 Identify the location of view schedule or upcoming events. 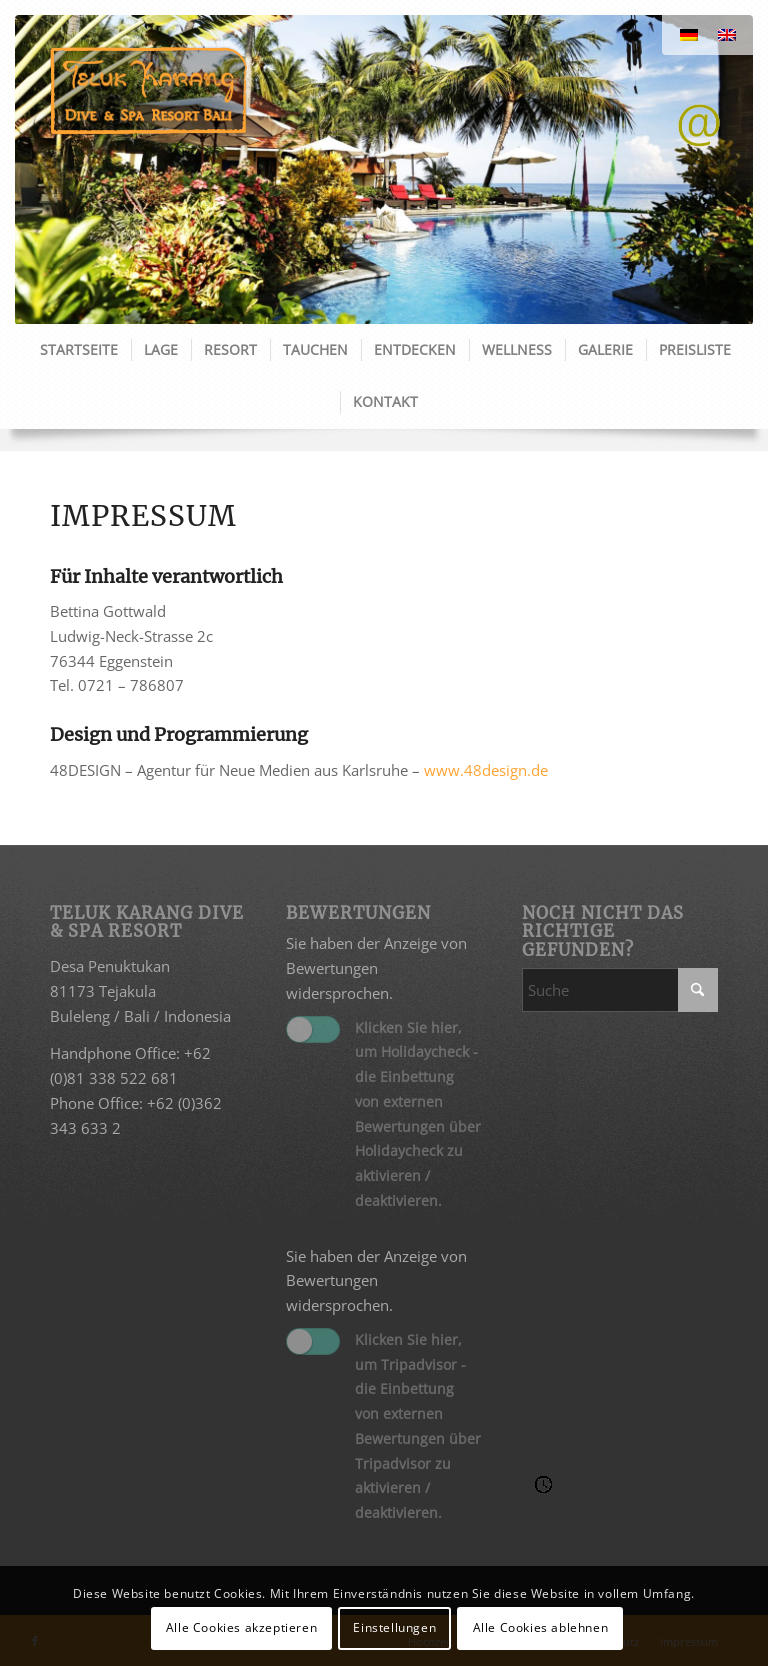
(543, 1484).